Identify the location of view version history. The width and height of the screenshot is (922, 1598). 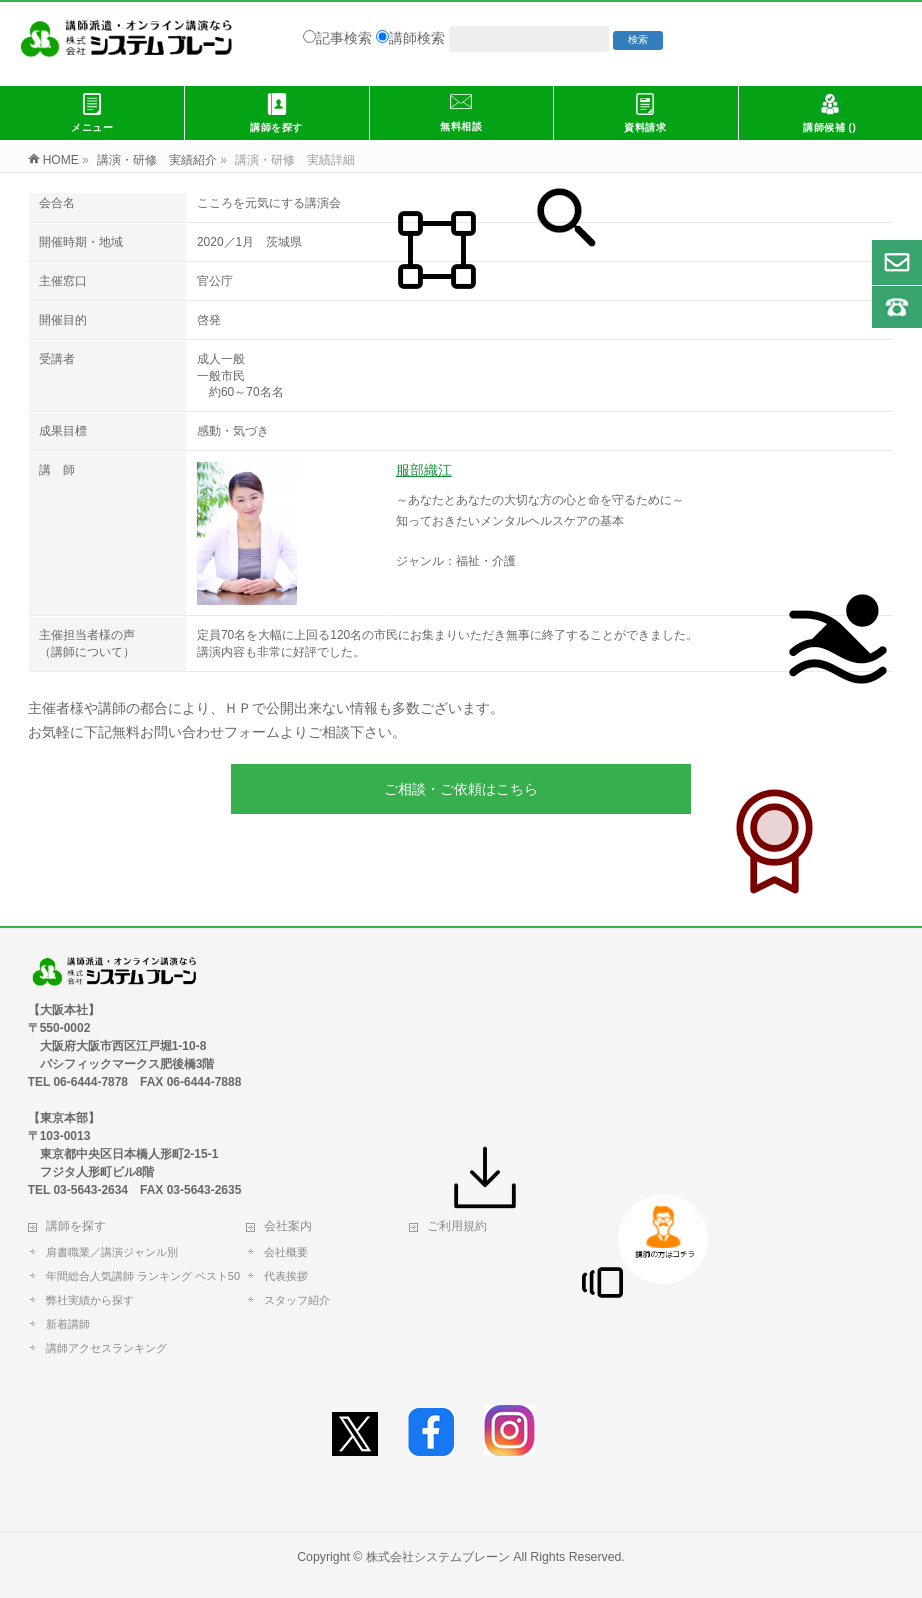
(602, 1282).